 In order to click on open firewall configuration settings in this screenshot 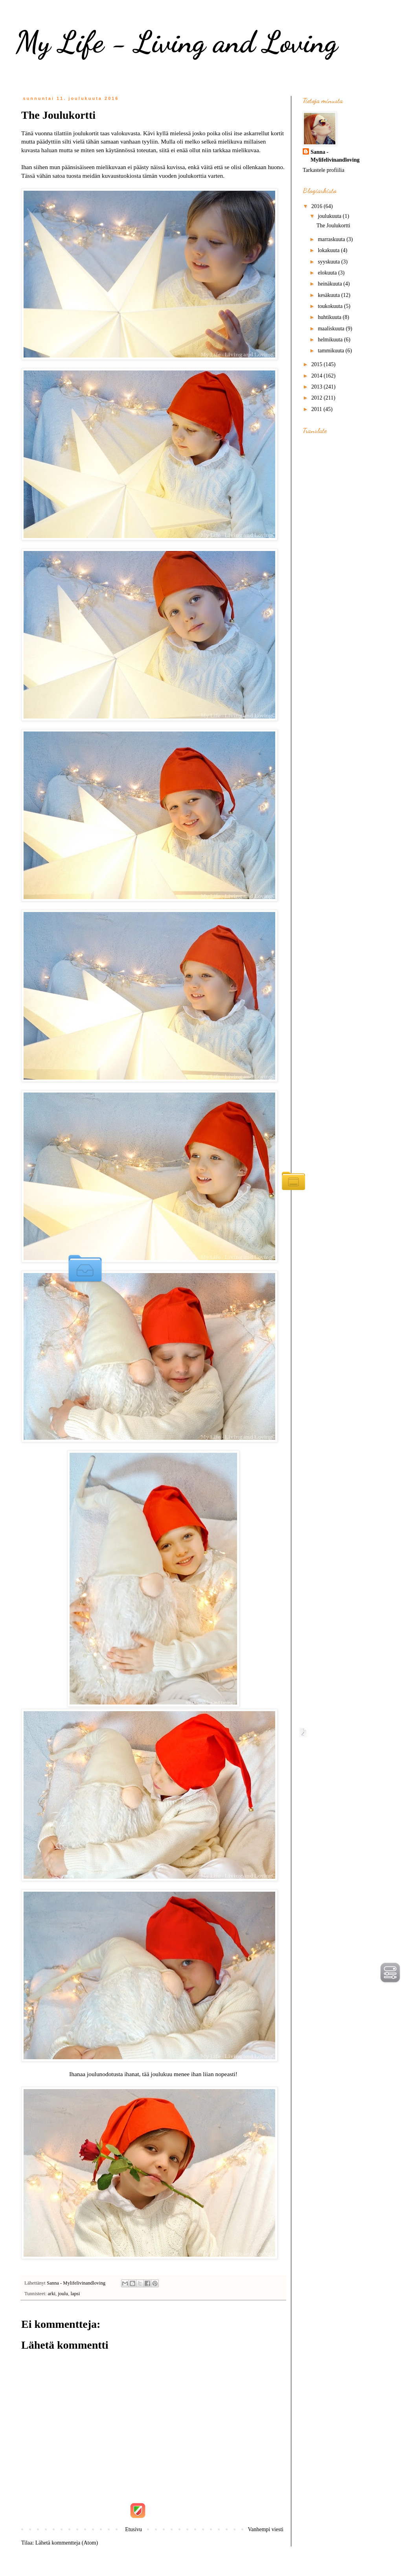, I will do `click(138, 2510)`.